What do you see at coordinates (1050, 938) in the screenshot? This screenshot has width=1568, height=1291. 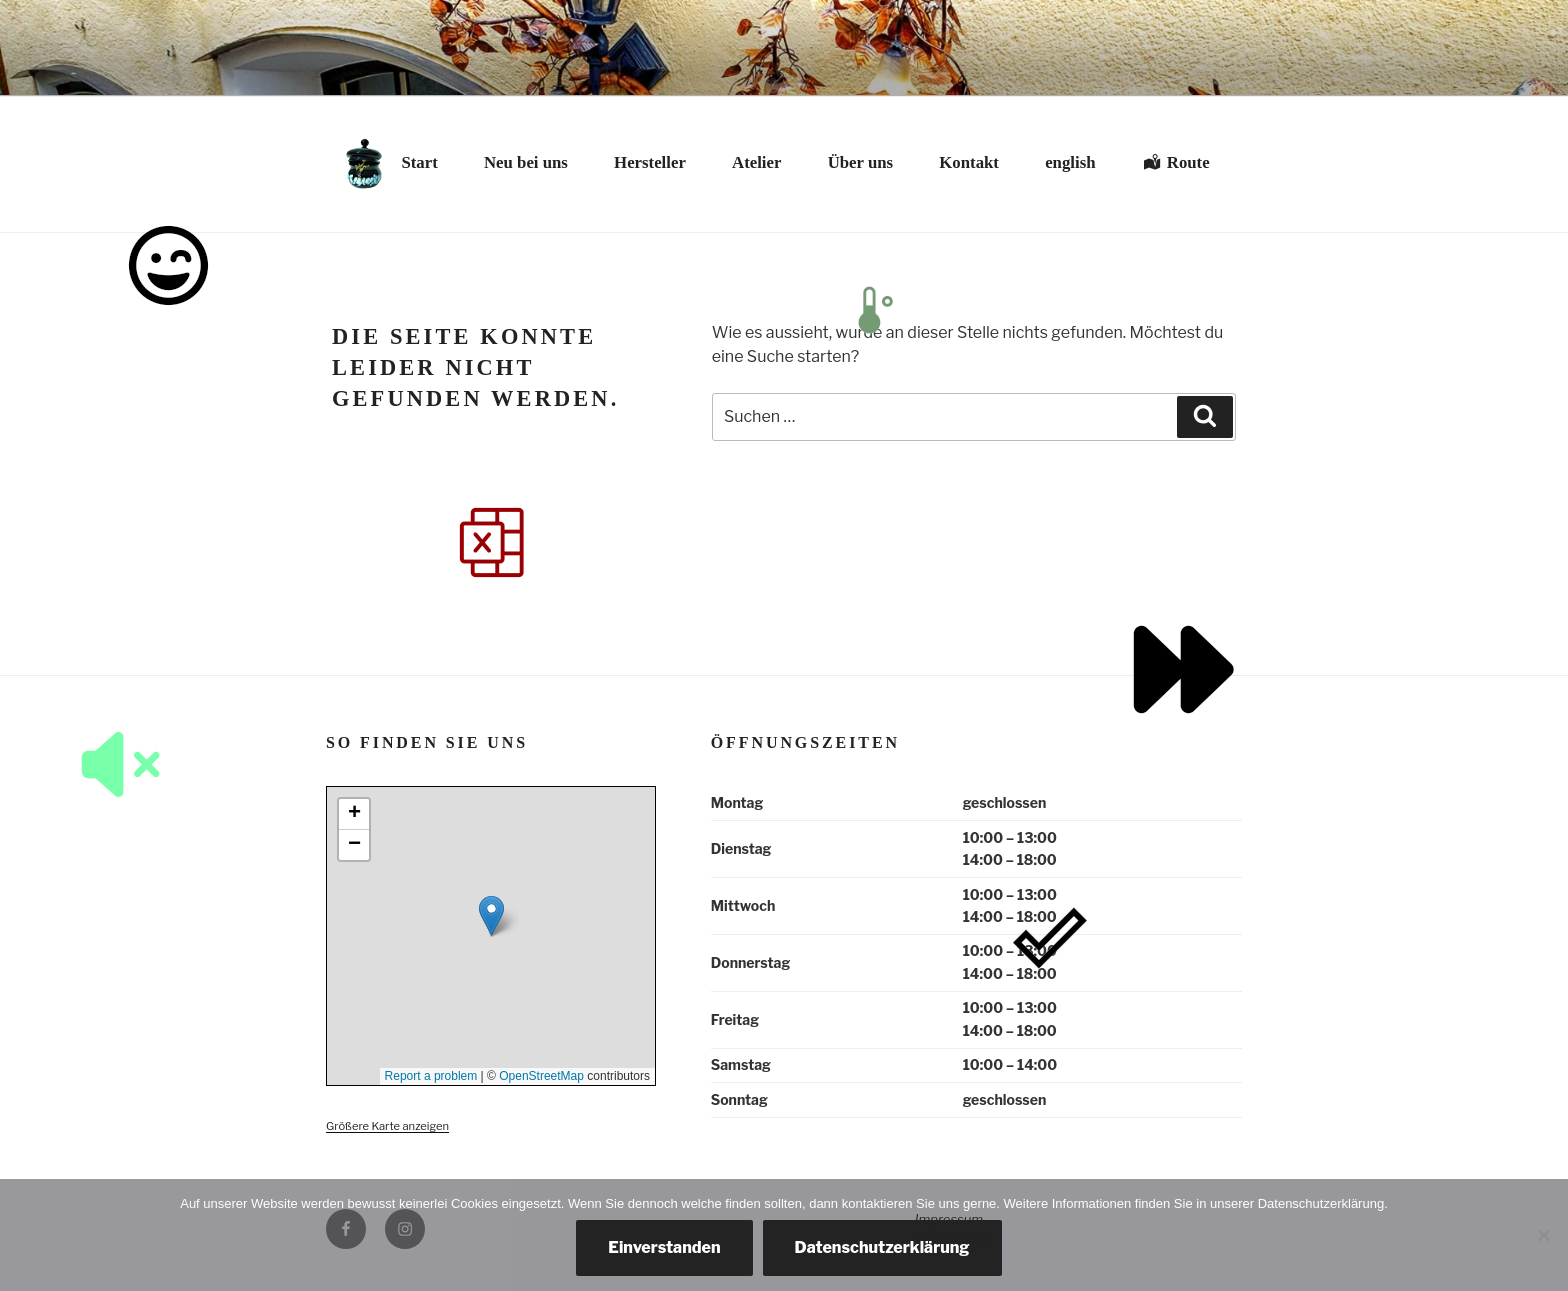 I see `task completed successfully` at bounding box center [1050, 938].